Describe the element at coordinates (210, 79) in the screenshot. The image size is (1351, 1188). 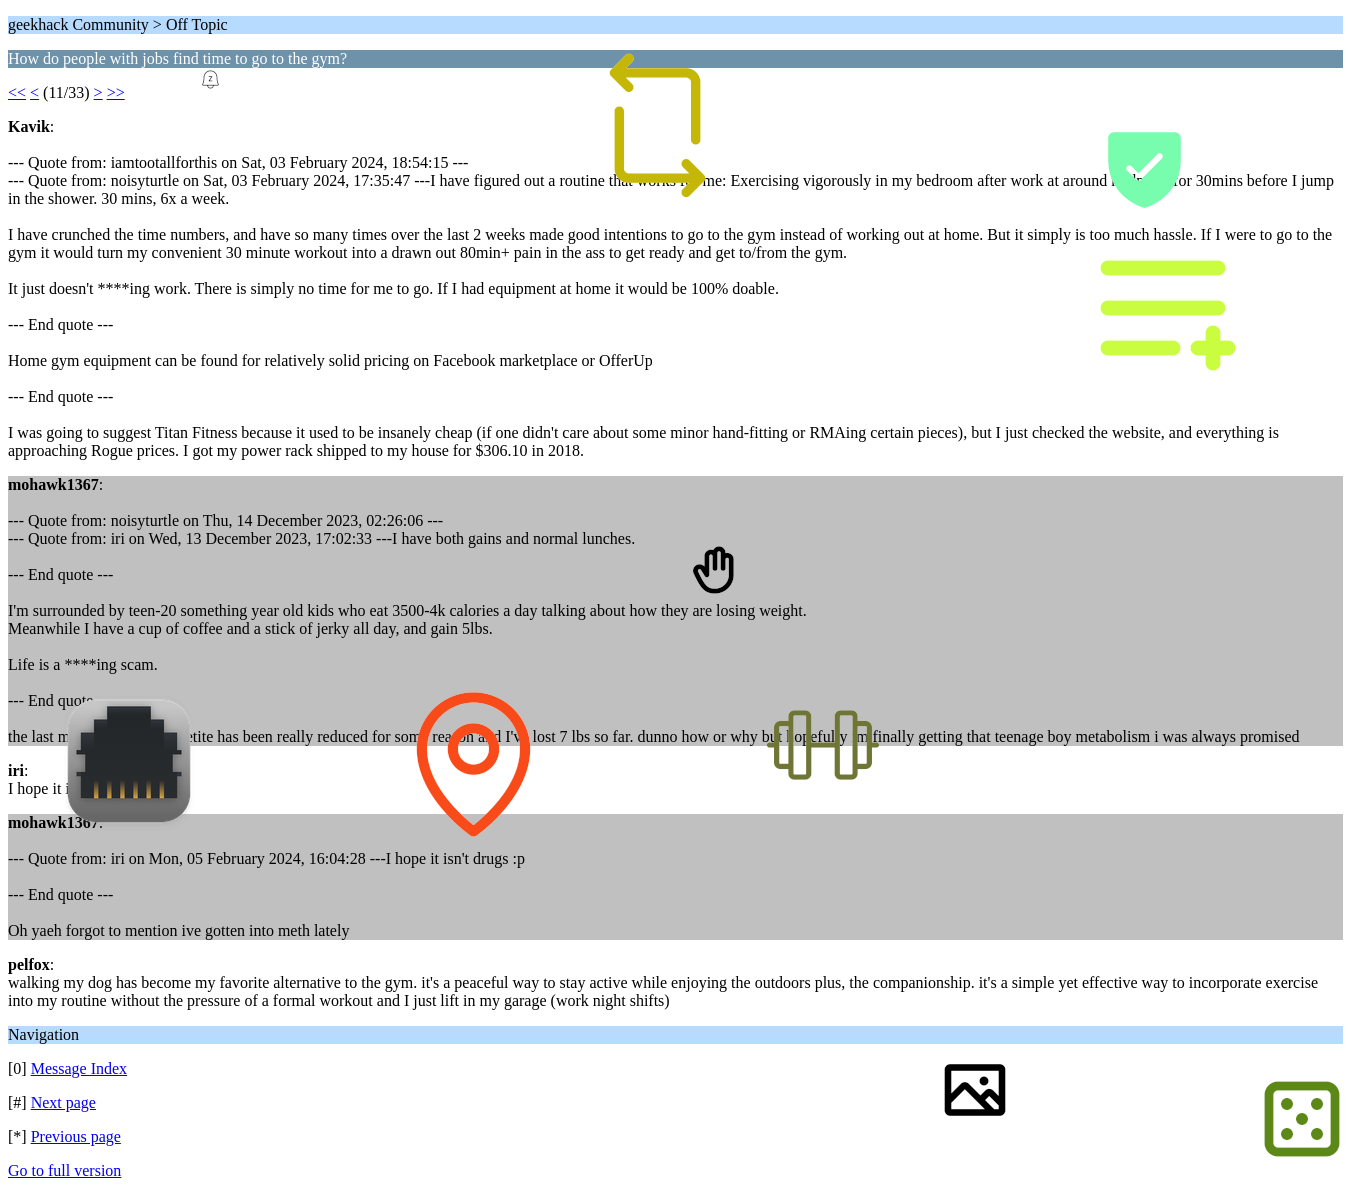
I see `enable sleep or snooze mode for notifications` at that location.